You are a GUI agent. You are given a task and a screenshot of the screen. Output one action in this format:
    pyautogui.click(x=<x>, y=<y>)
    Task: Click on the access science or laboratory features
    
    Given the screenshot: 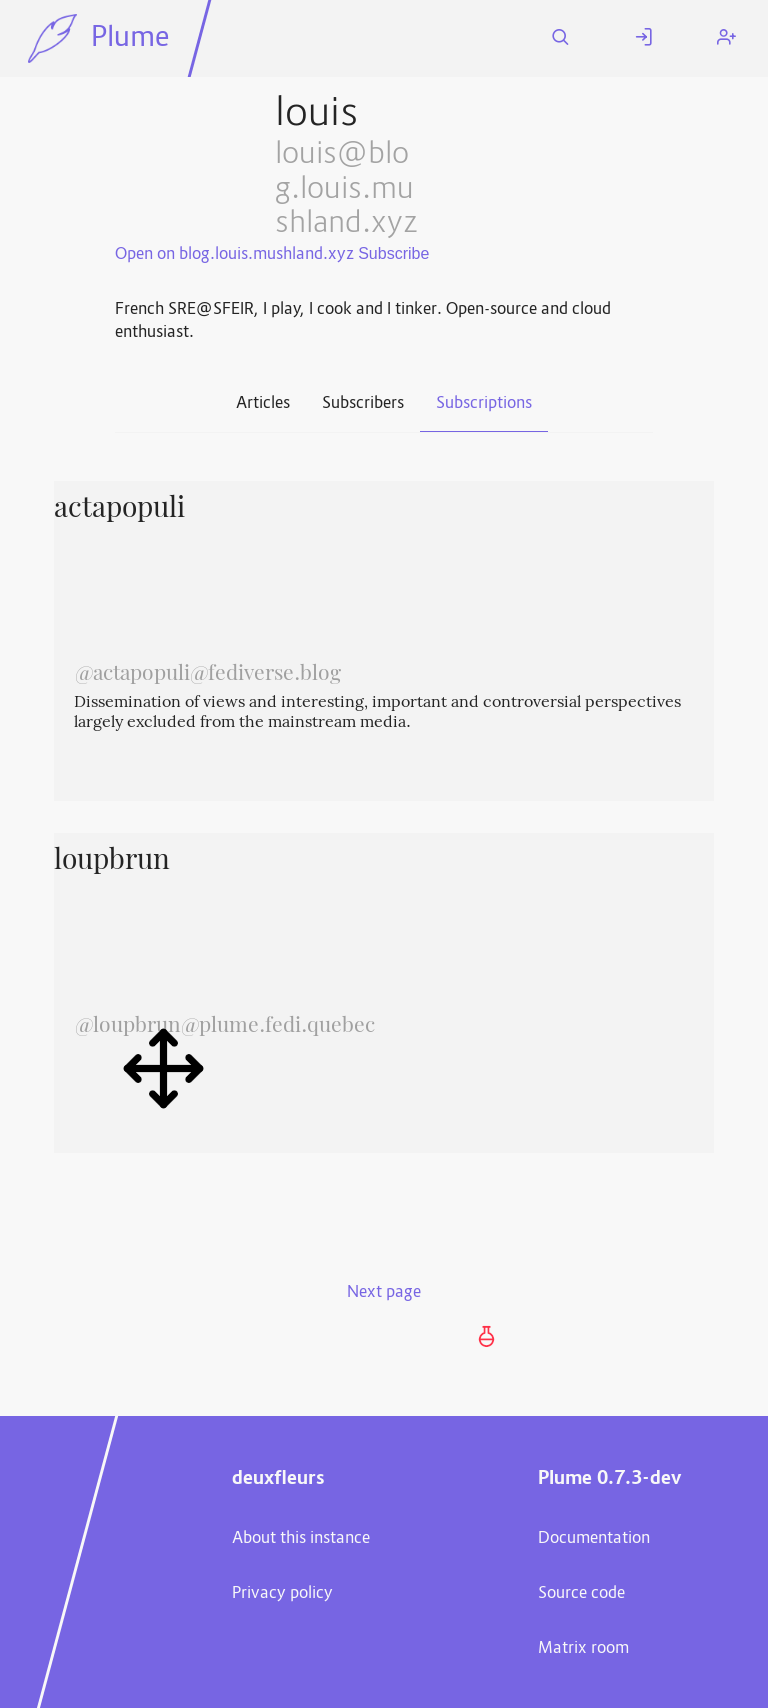 What is the action you would take?
    pyautogui.click(x=486, y=1336)
    